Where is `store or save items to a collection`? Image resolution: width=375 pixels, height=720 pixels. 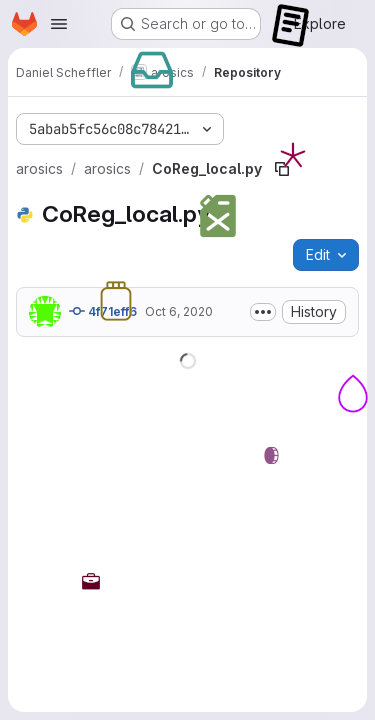
store or save items to a collection is located at coordinates (116, 301).